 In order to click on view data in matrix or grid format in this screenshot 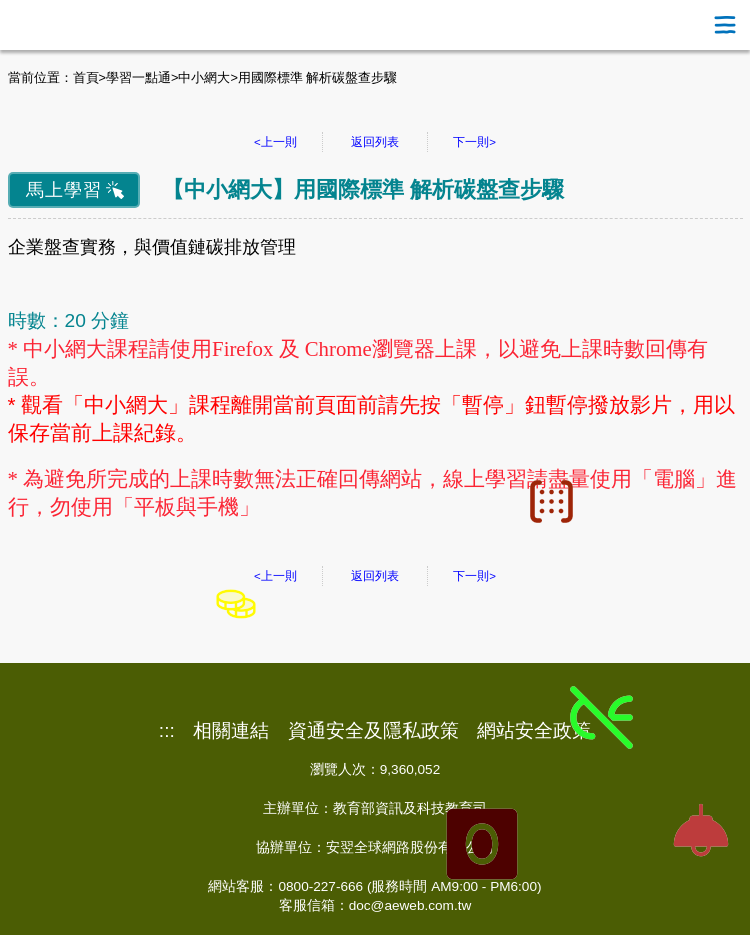, I will do `click(551, 501)`.